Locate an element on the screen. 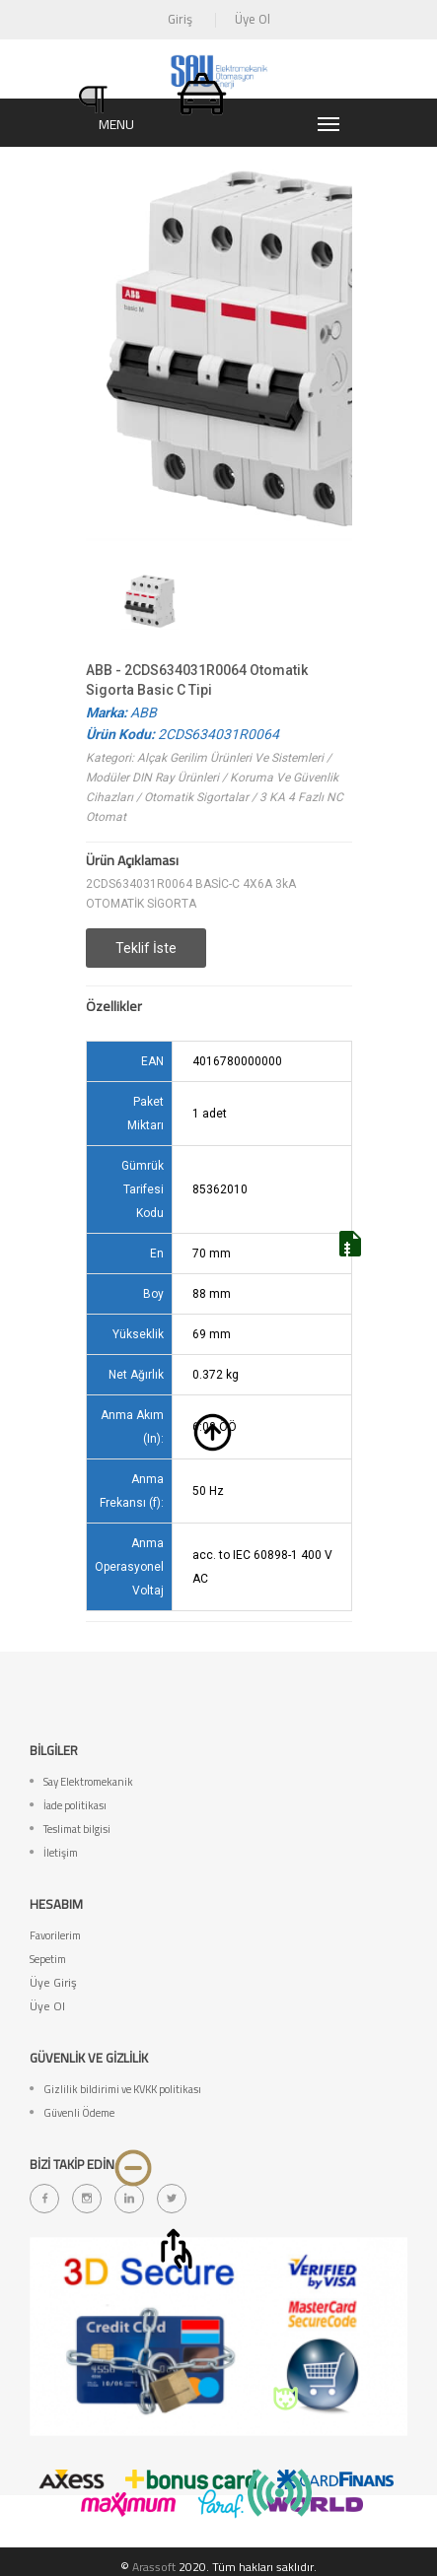 This screenshot has width=437, height=2576. access radio or audio streaming is located at coordinates (279, 2492).